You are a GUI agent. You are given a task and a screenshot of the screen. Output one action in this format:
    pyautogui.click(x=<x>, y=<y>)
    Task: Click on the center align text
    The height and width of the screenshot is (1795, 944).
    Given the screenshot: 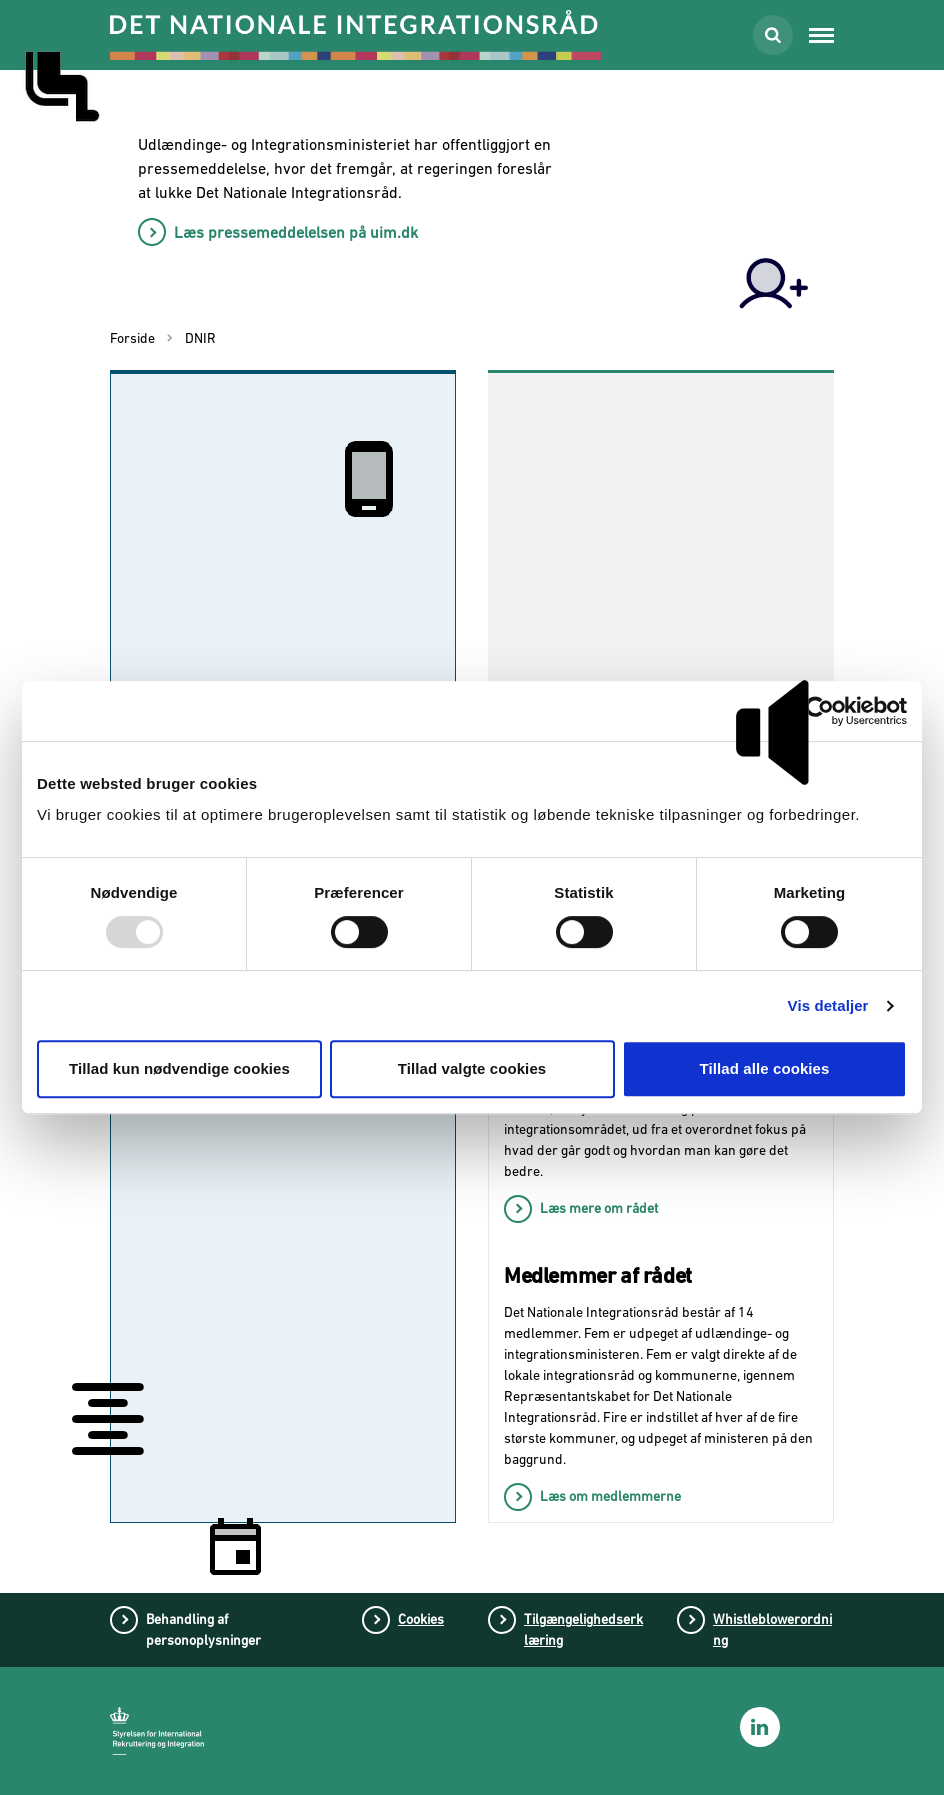 What is the action you would take?
    pyautogui.click(x=108, y=1419)
    